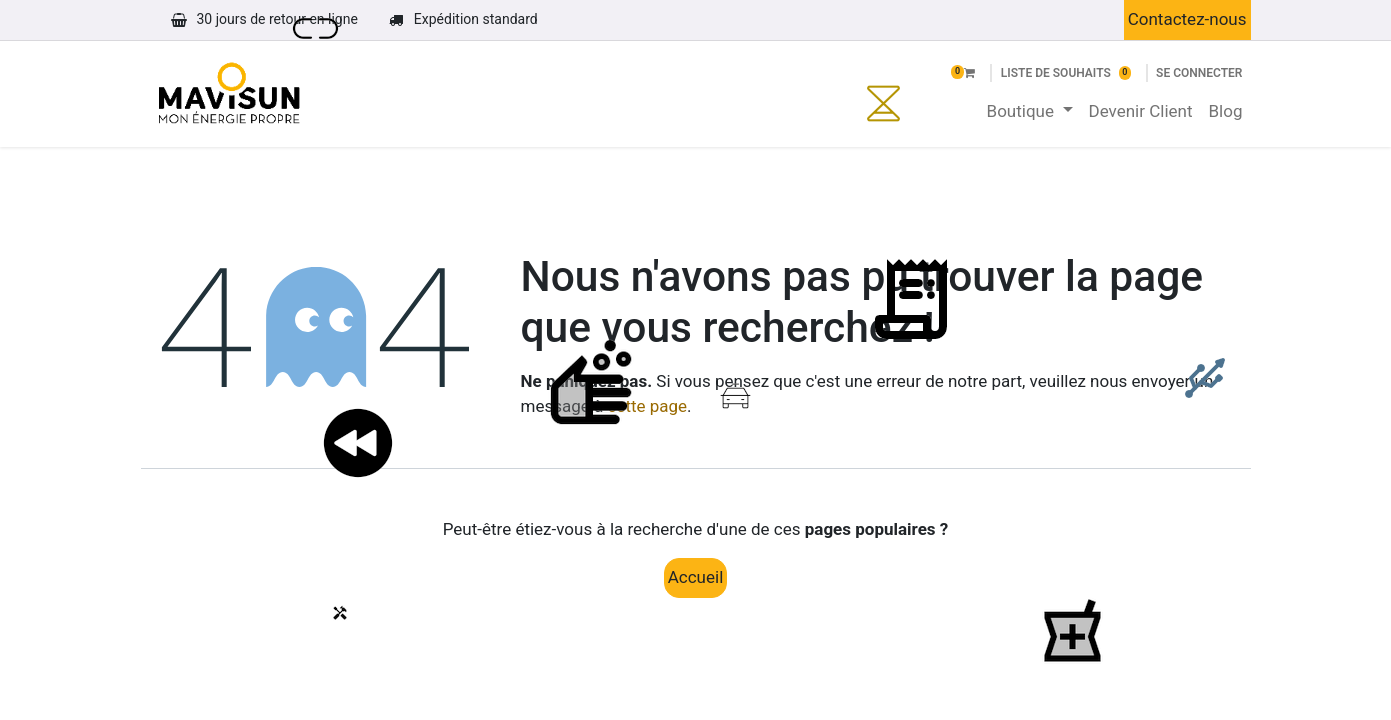  I want to click on view transaction history or receipts, so click(911, 299).